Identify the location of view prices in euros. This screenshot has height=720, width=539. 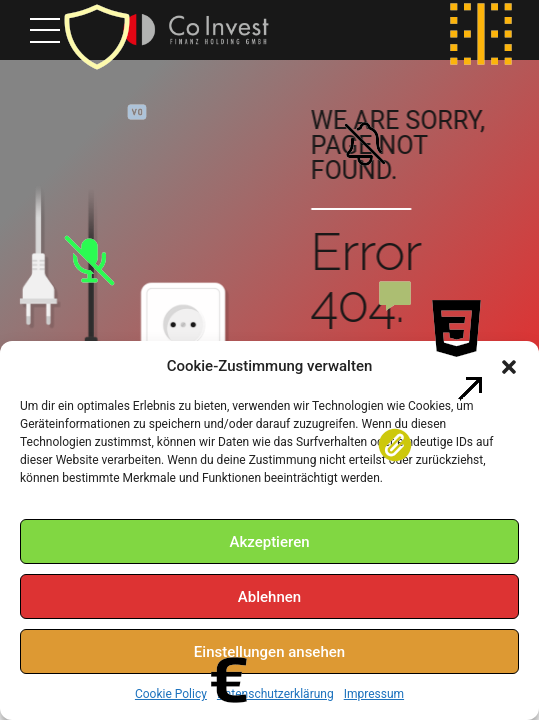
(229, 680).